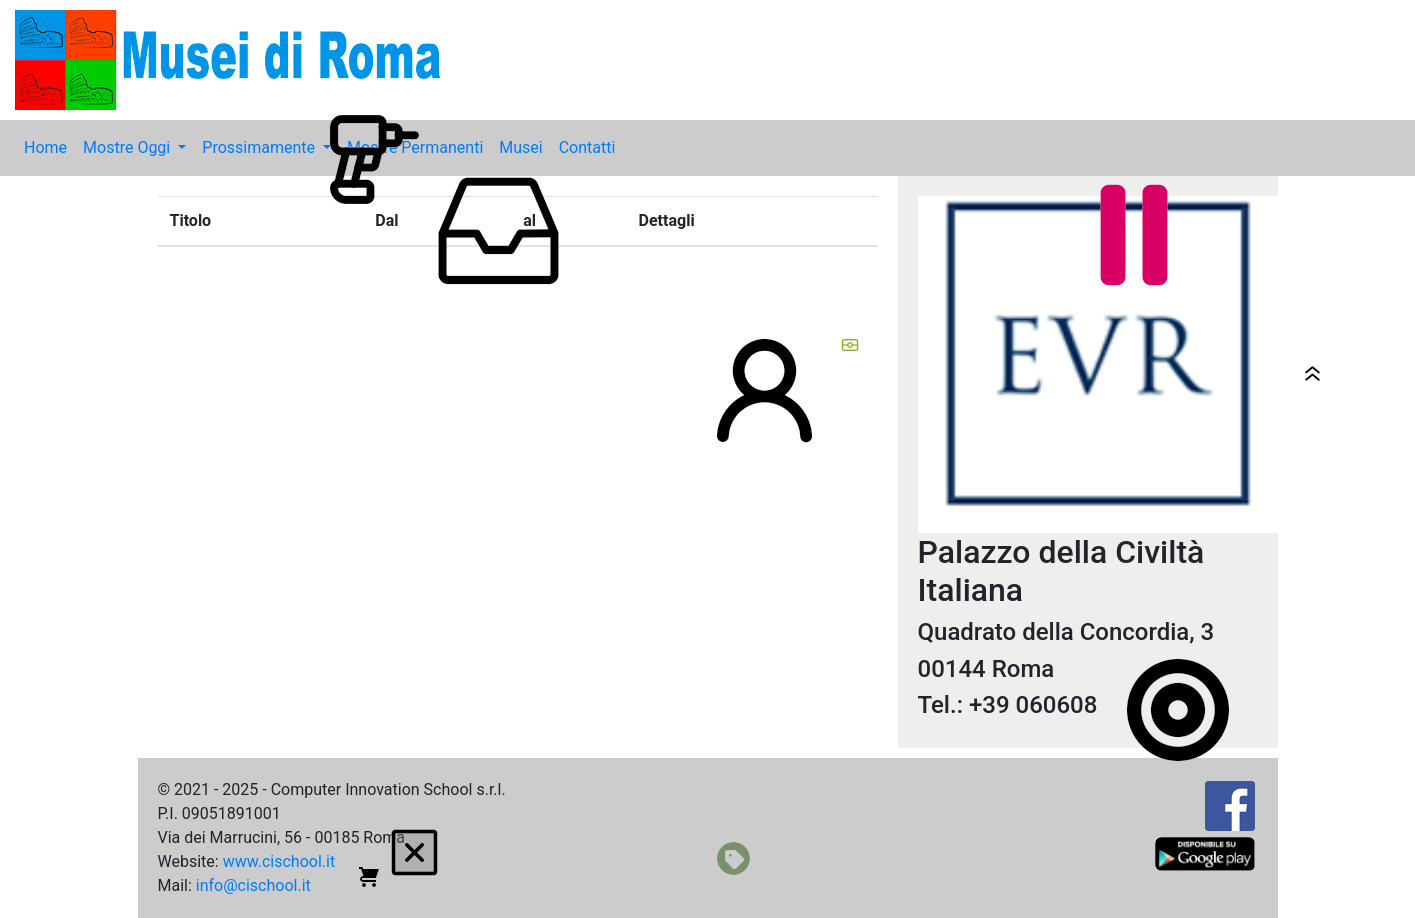 The width and height of the screenshot is (1415, 918). Describe the element at coordinates (850, 345) in the screenshot. I see `access electronic passport or travel documents` at that location.